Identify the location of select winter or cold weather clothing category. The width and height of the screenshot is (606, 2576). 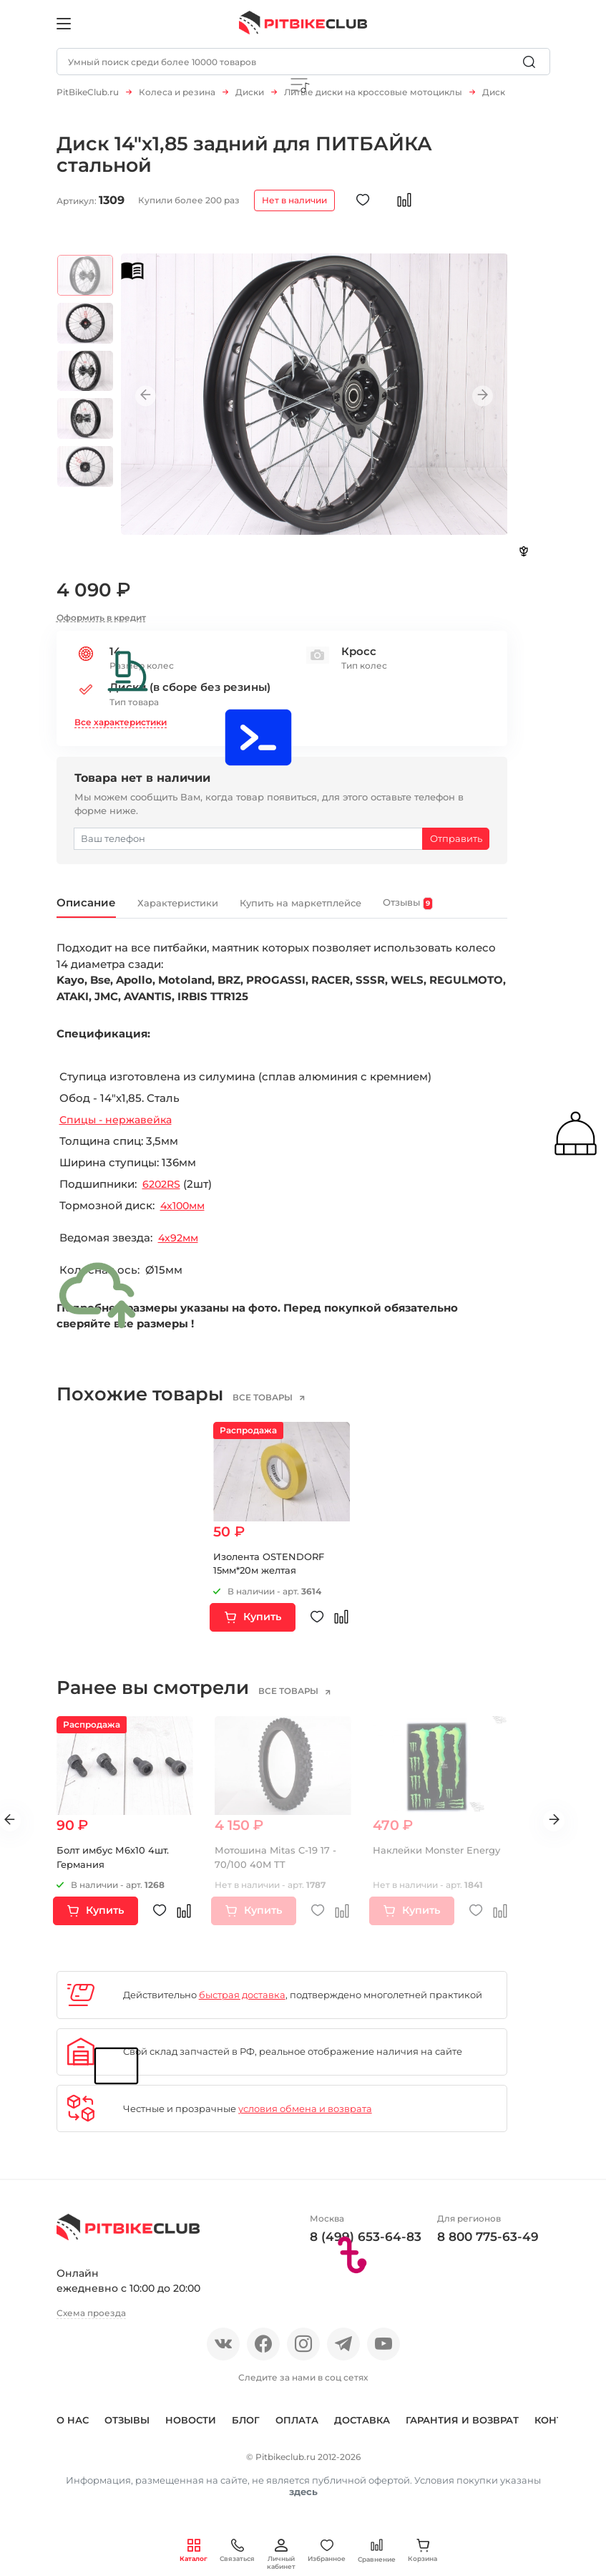
(575, 1136).